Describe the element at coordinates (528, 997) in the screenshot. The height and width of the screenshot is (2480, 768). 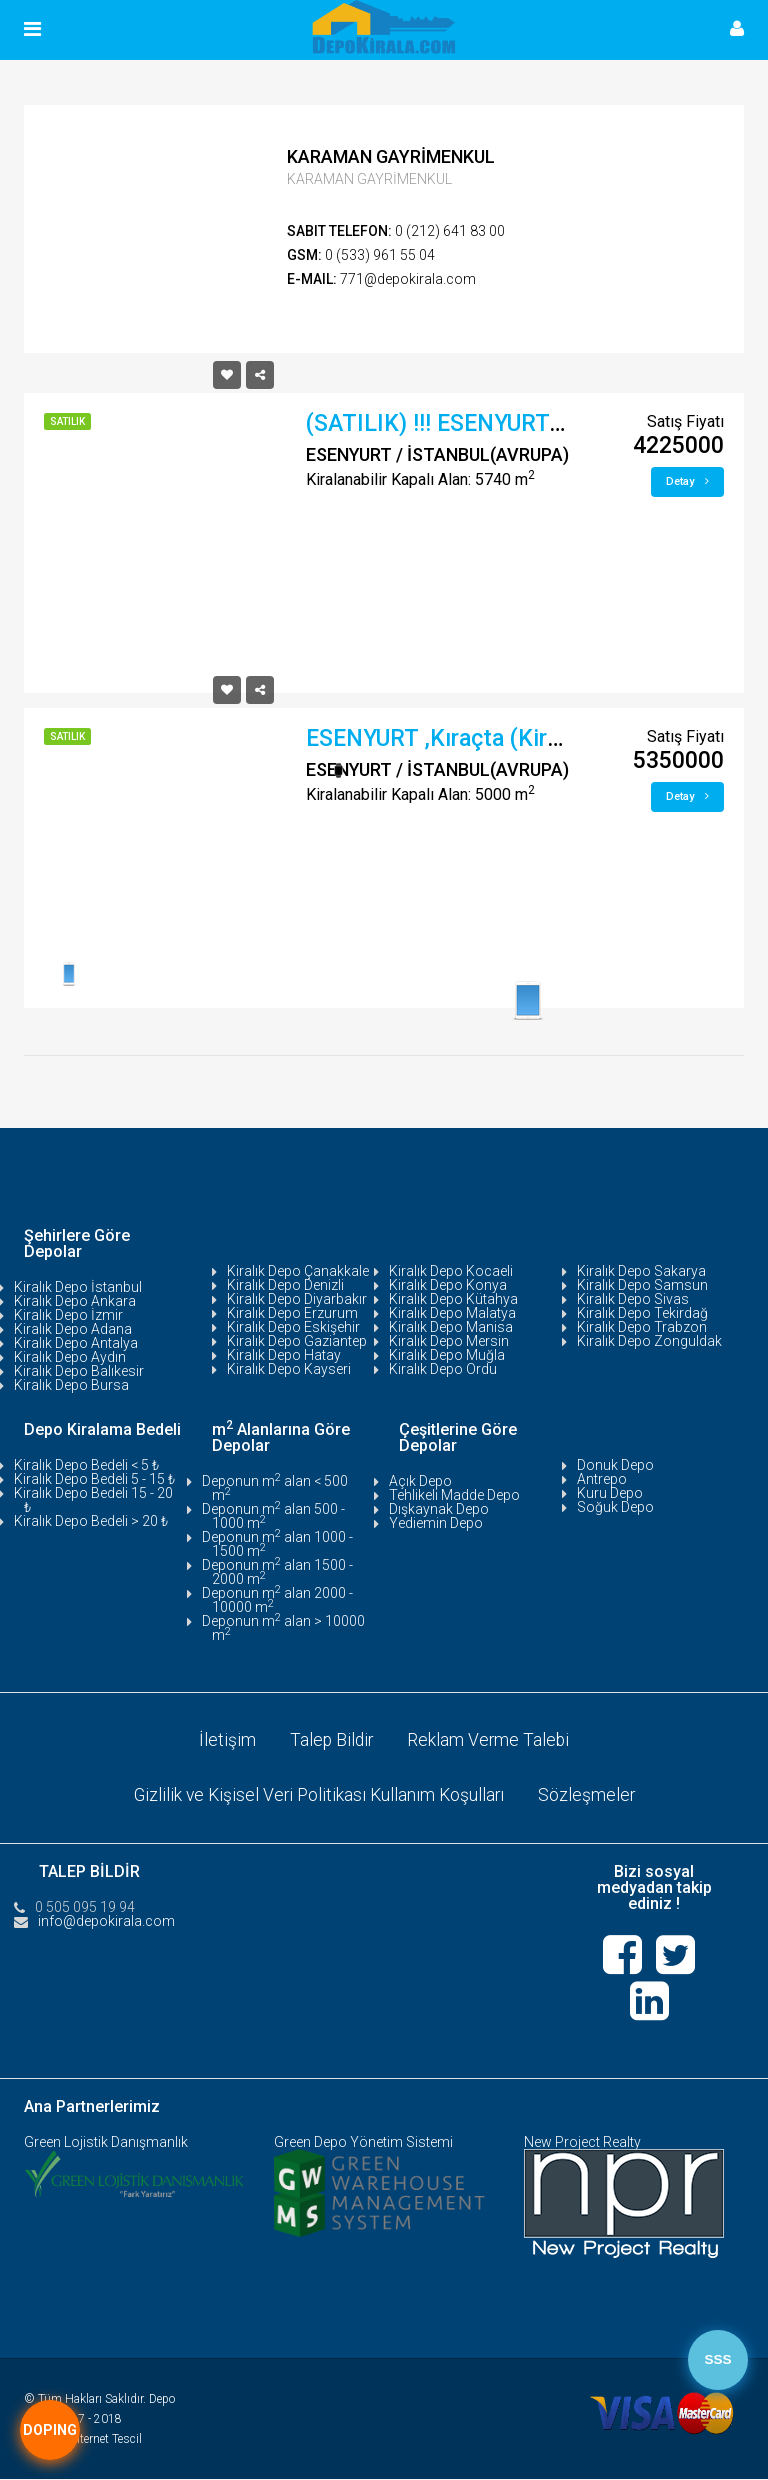
I see `indicates a connected iPad Mini device` at that location.